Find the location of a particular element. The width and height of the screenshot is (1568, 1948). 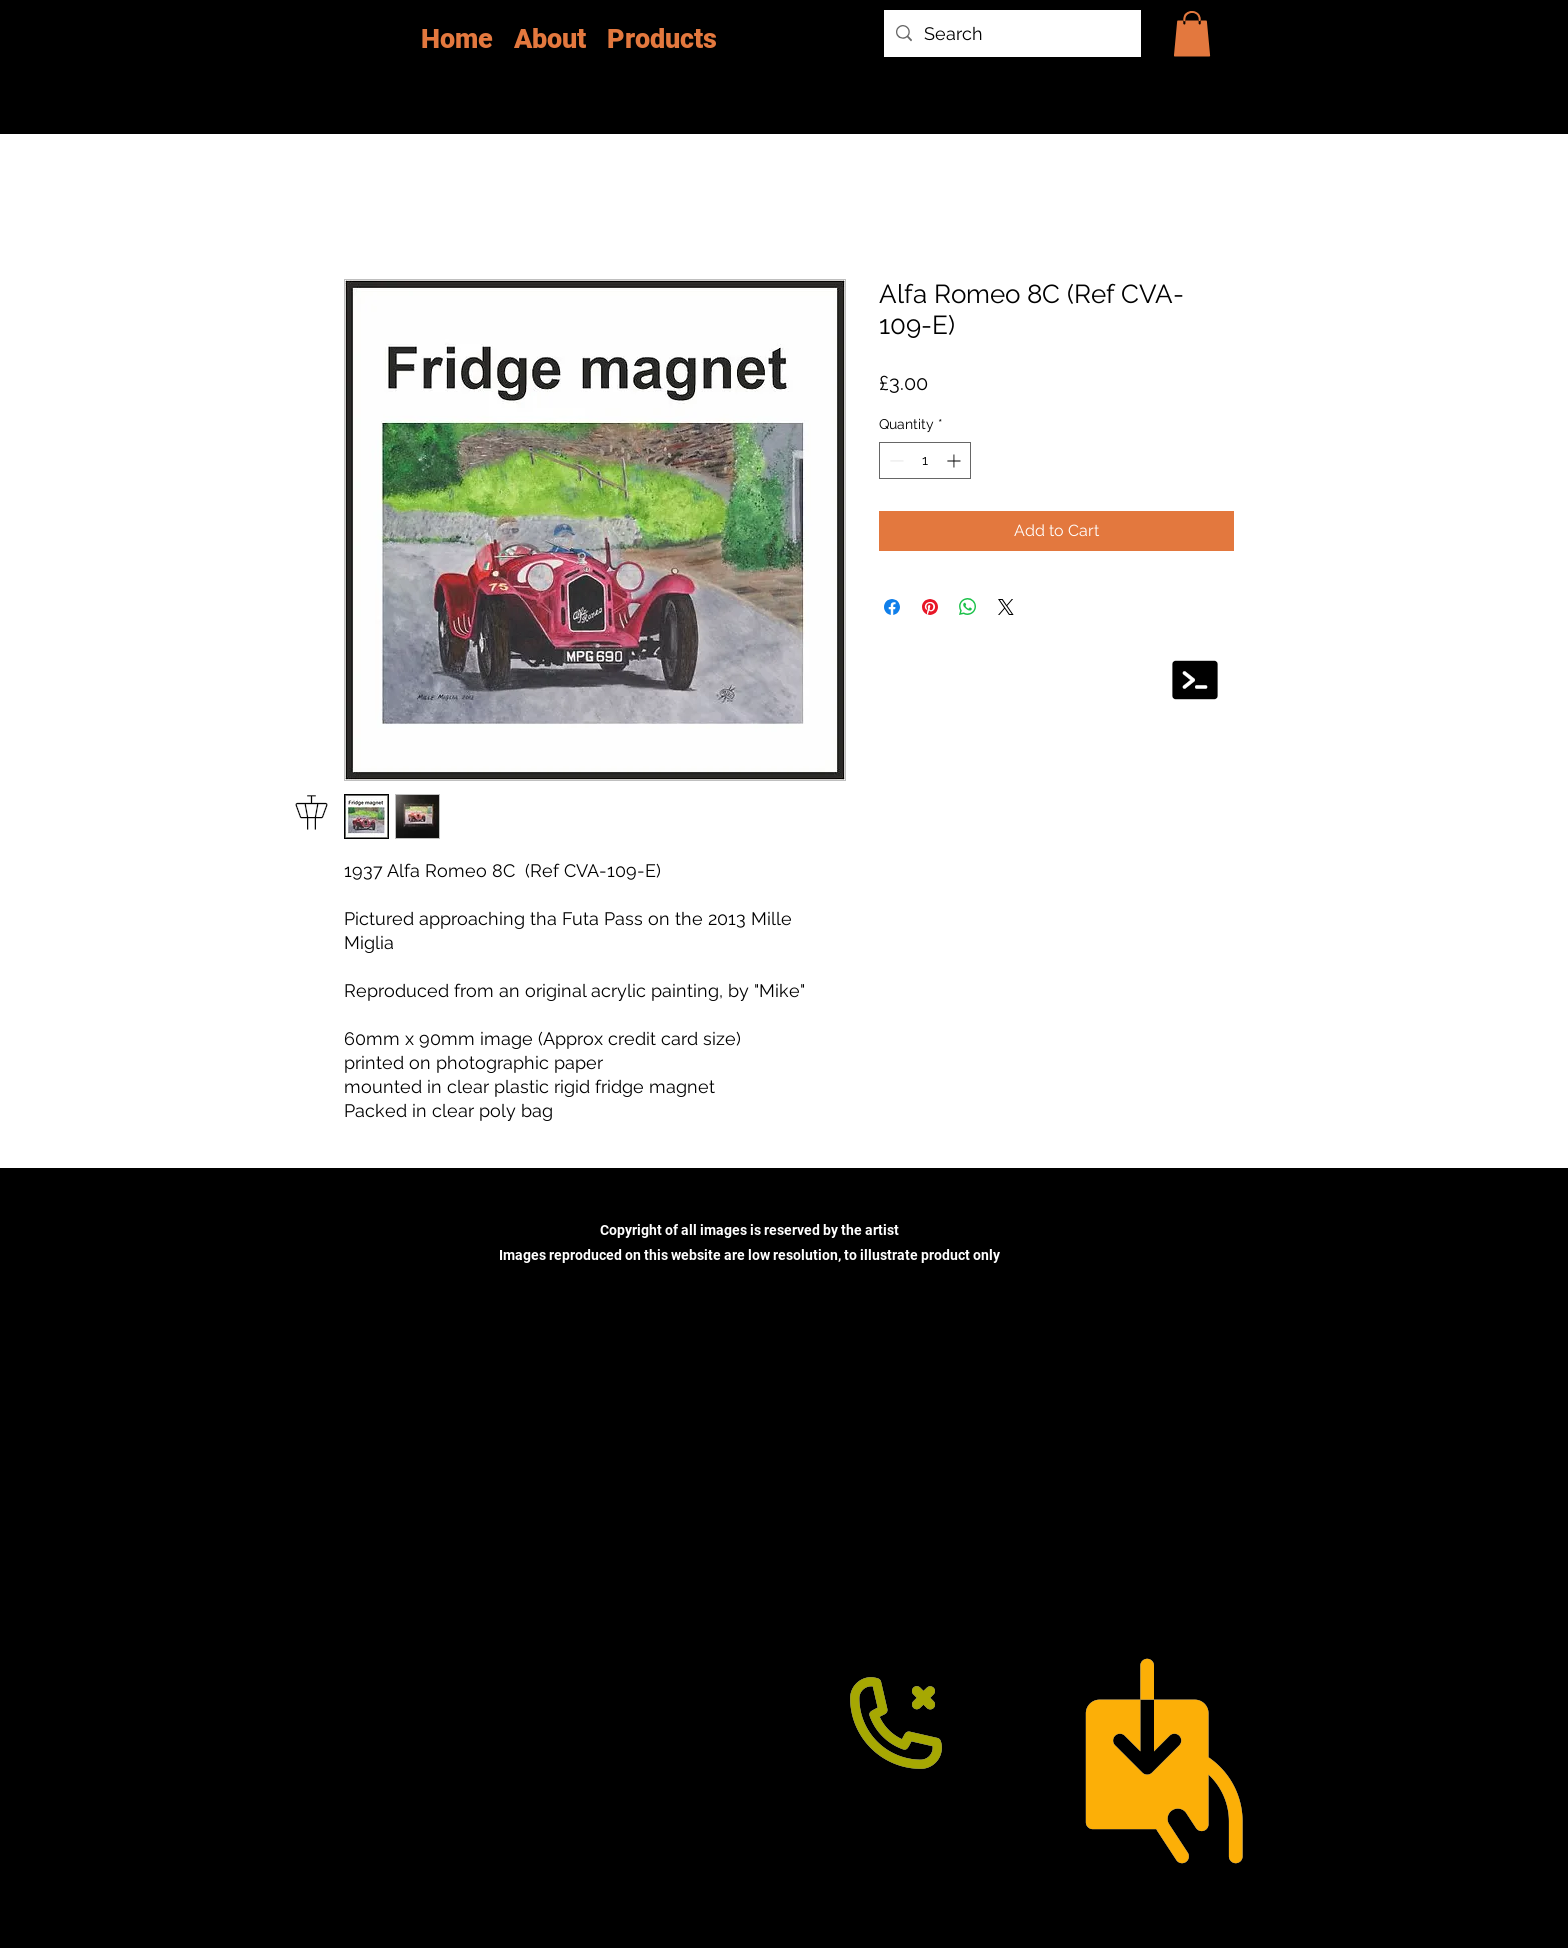

open command line terminal is located at coordinates (1195, 680).